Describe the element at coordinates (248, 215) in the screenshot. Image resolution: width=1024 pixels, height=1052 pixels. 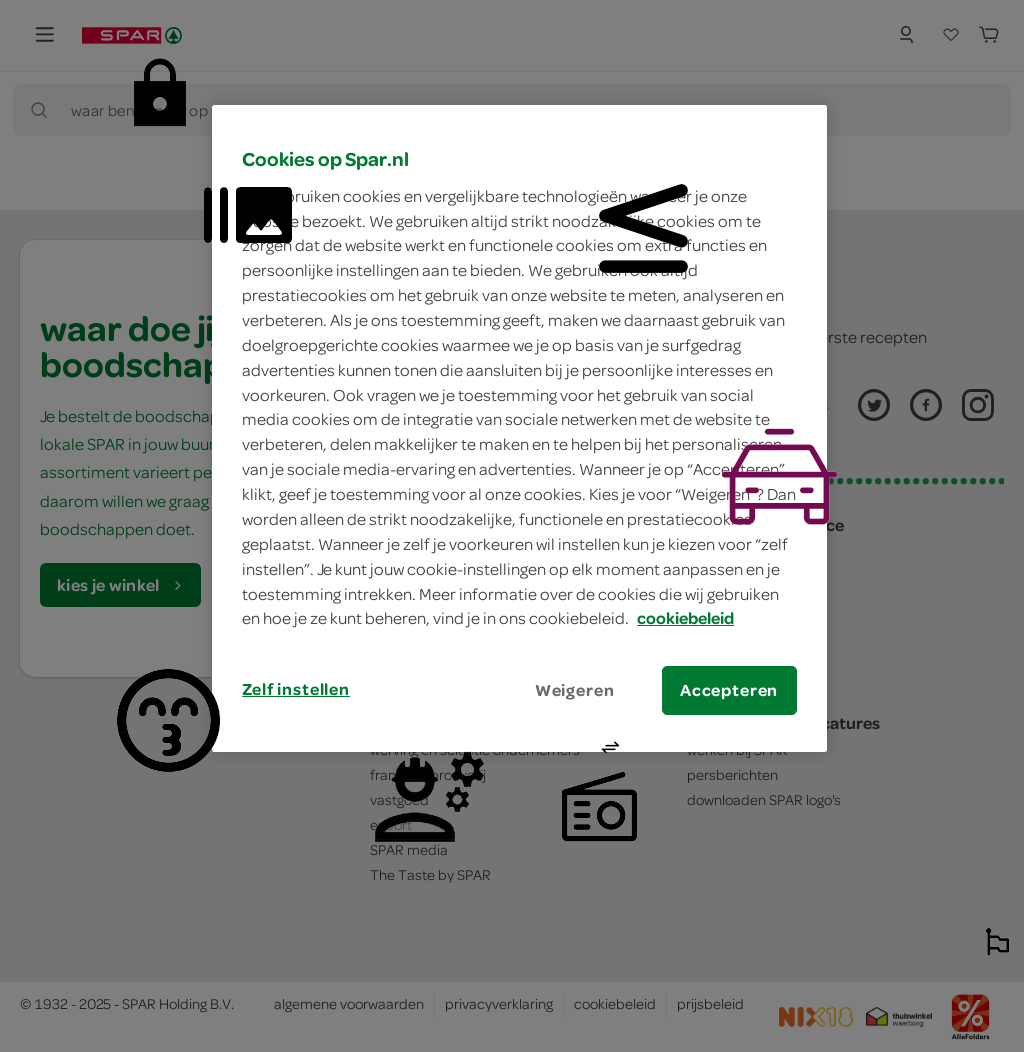
I see `enable burst mode for rapid photo capture` at that location.